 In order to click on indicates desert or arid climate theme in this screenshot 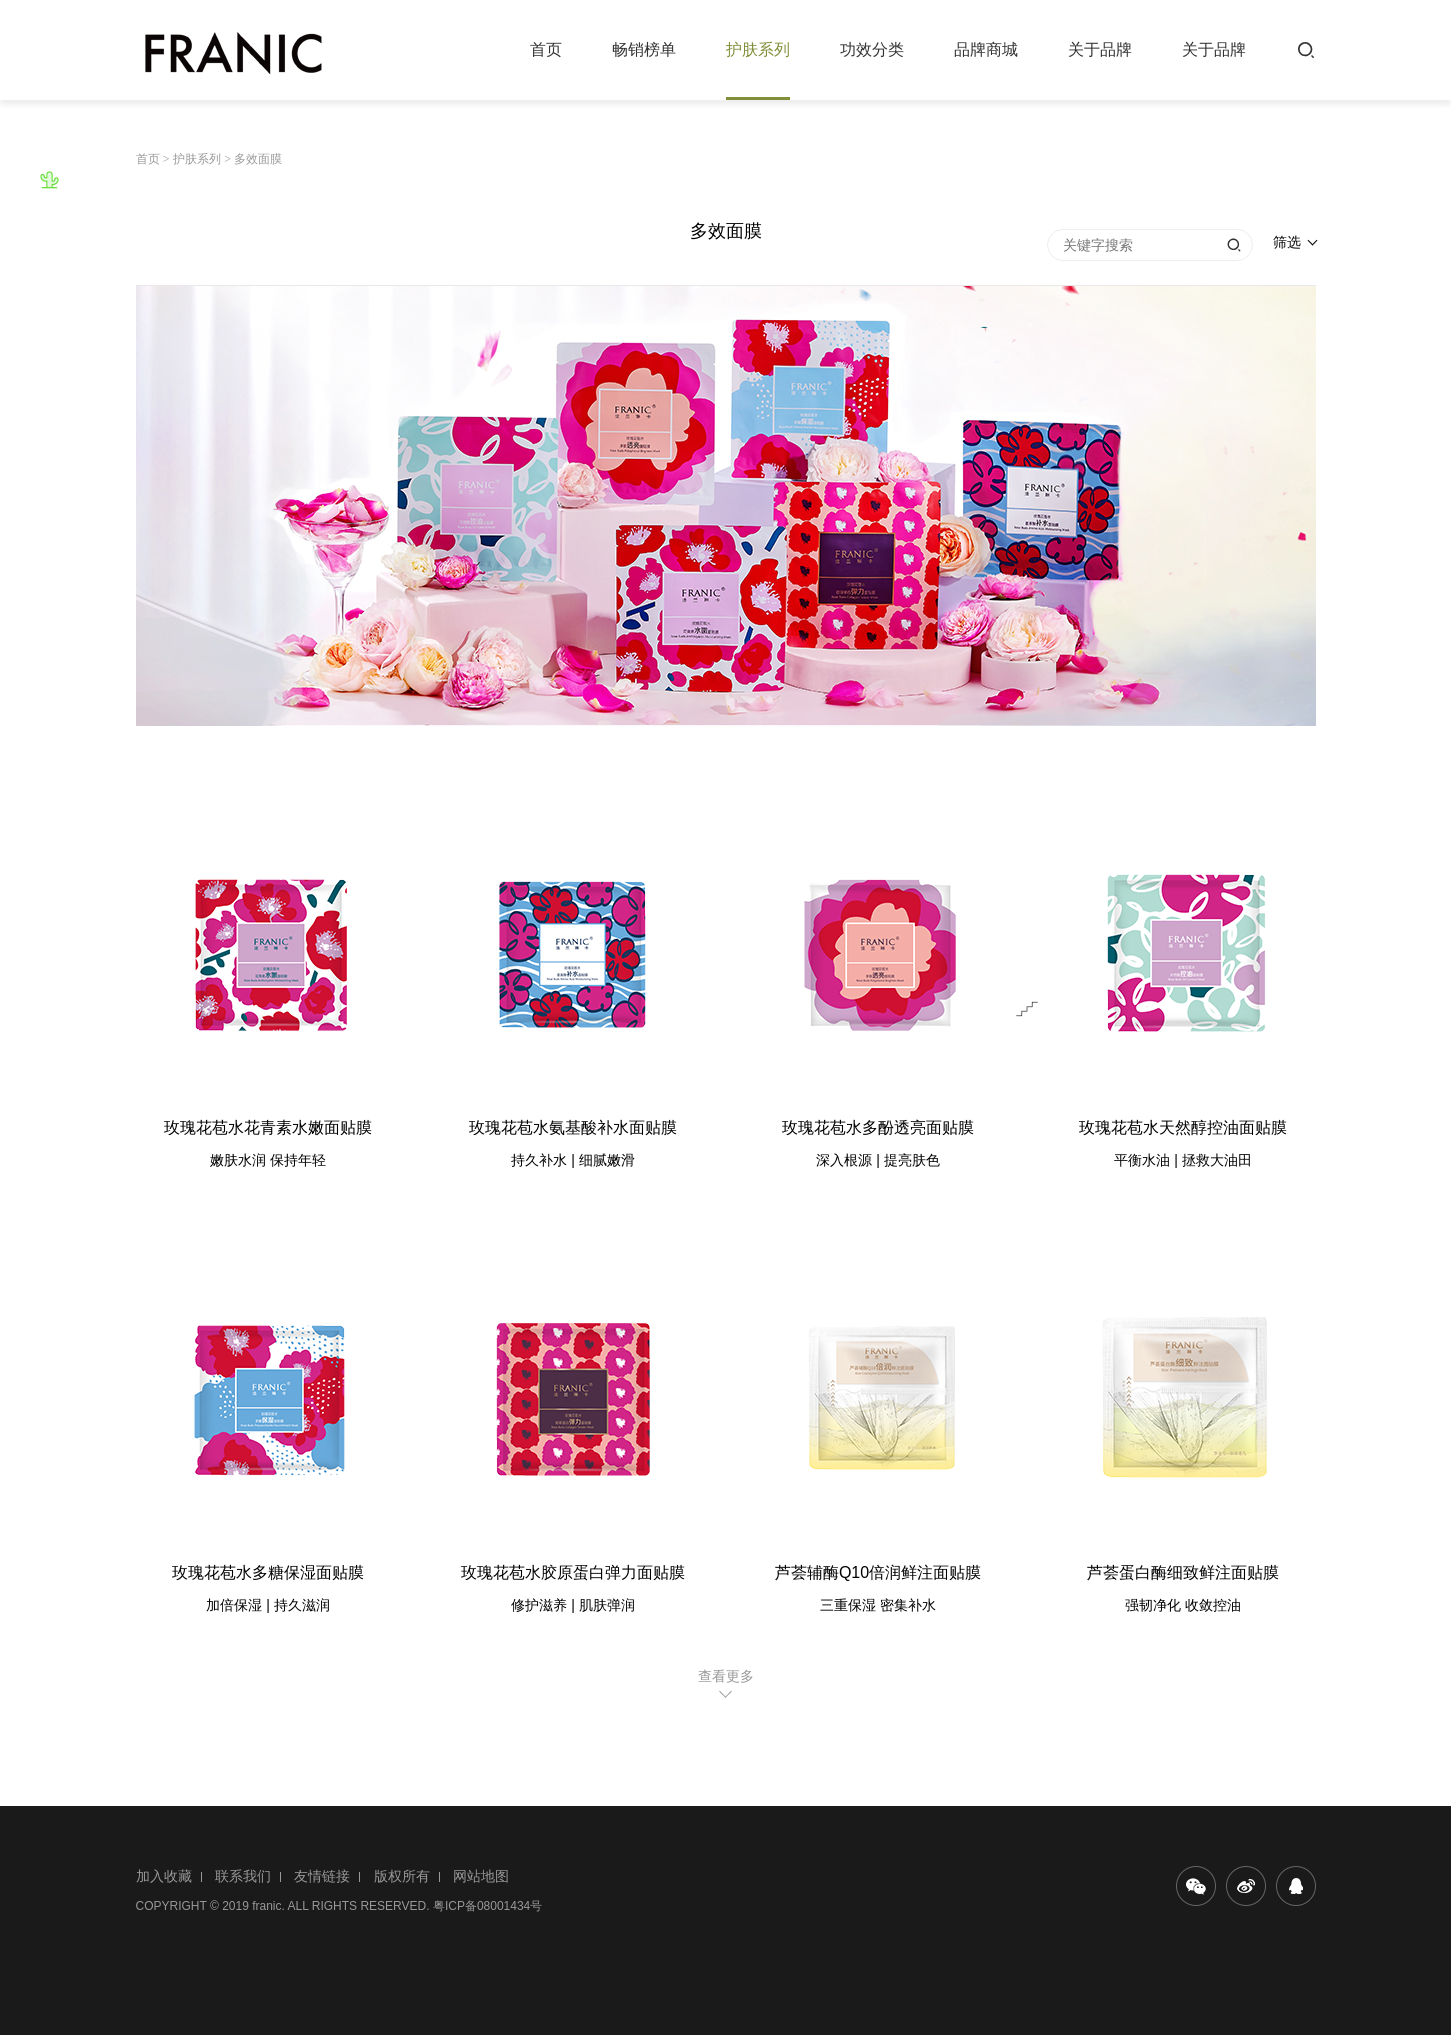, I will do `click(49, 180)`.